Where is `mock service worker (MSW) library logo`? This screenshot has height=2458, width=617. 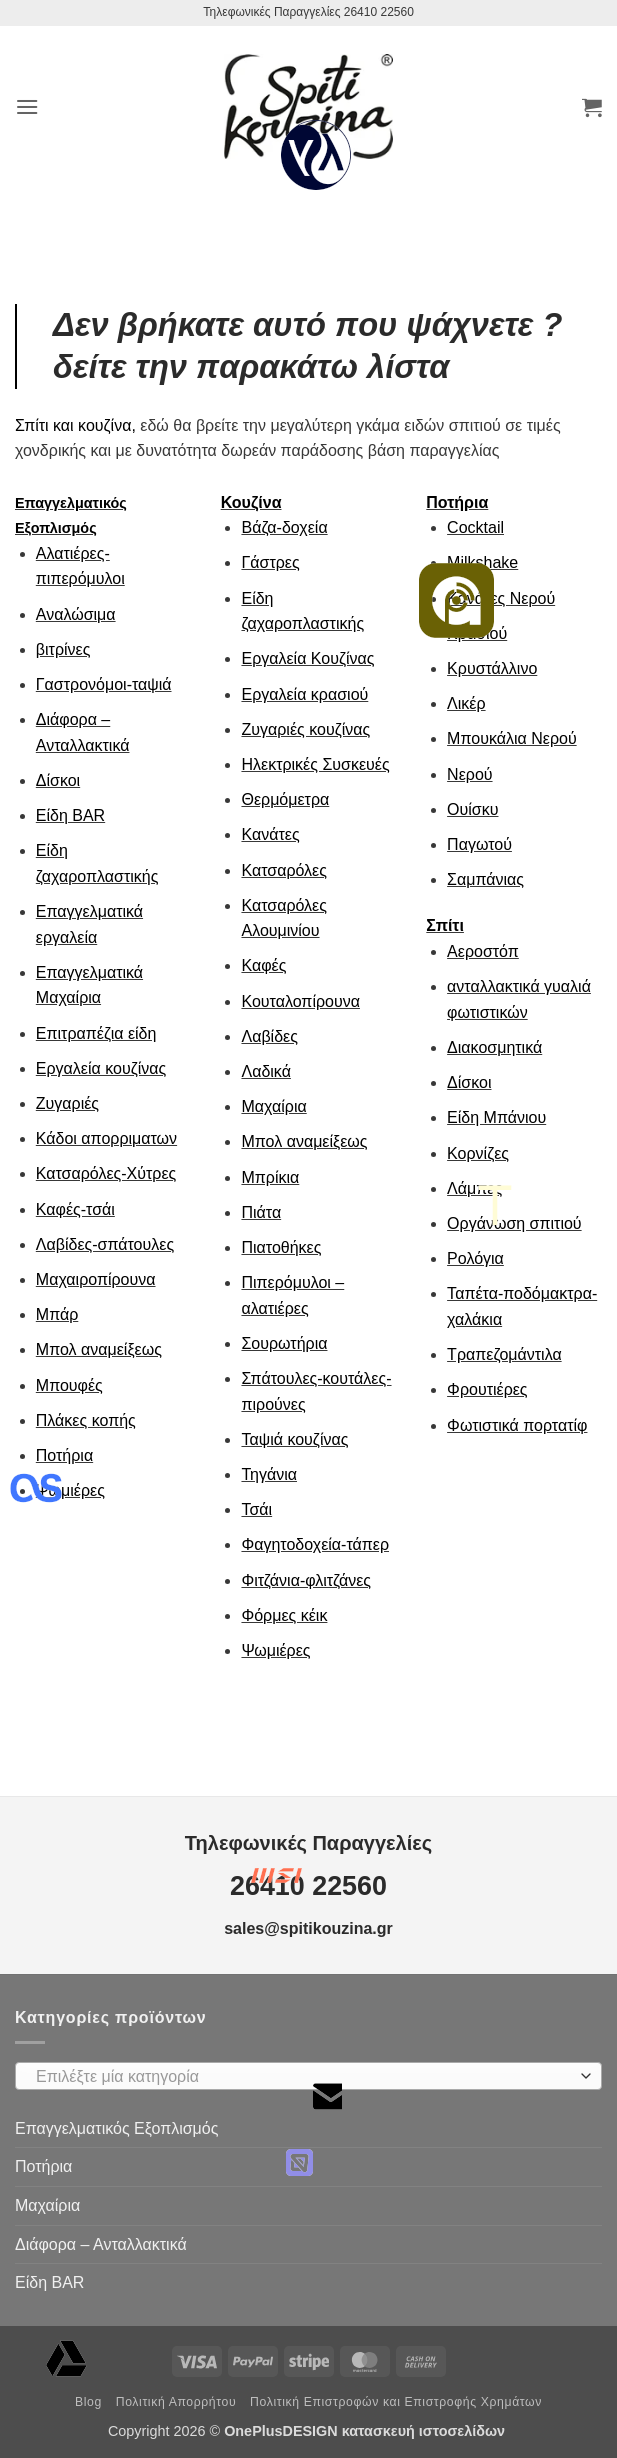 mock service worker (MSW) library logo is located at coordinates (299, 2162).